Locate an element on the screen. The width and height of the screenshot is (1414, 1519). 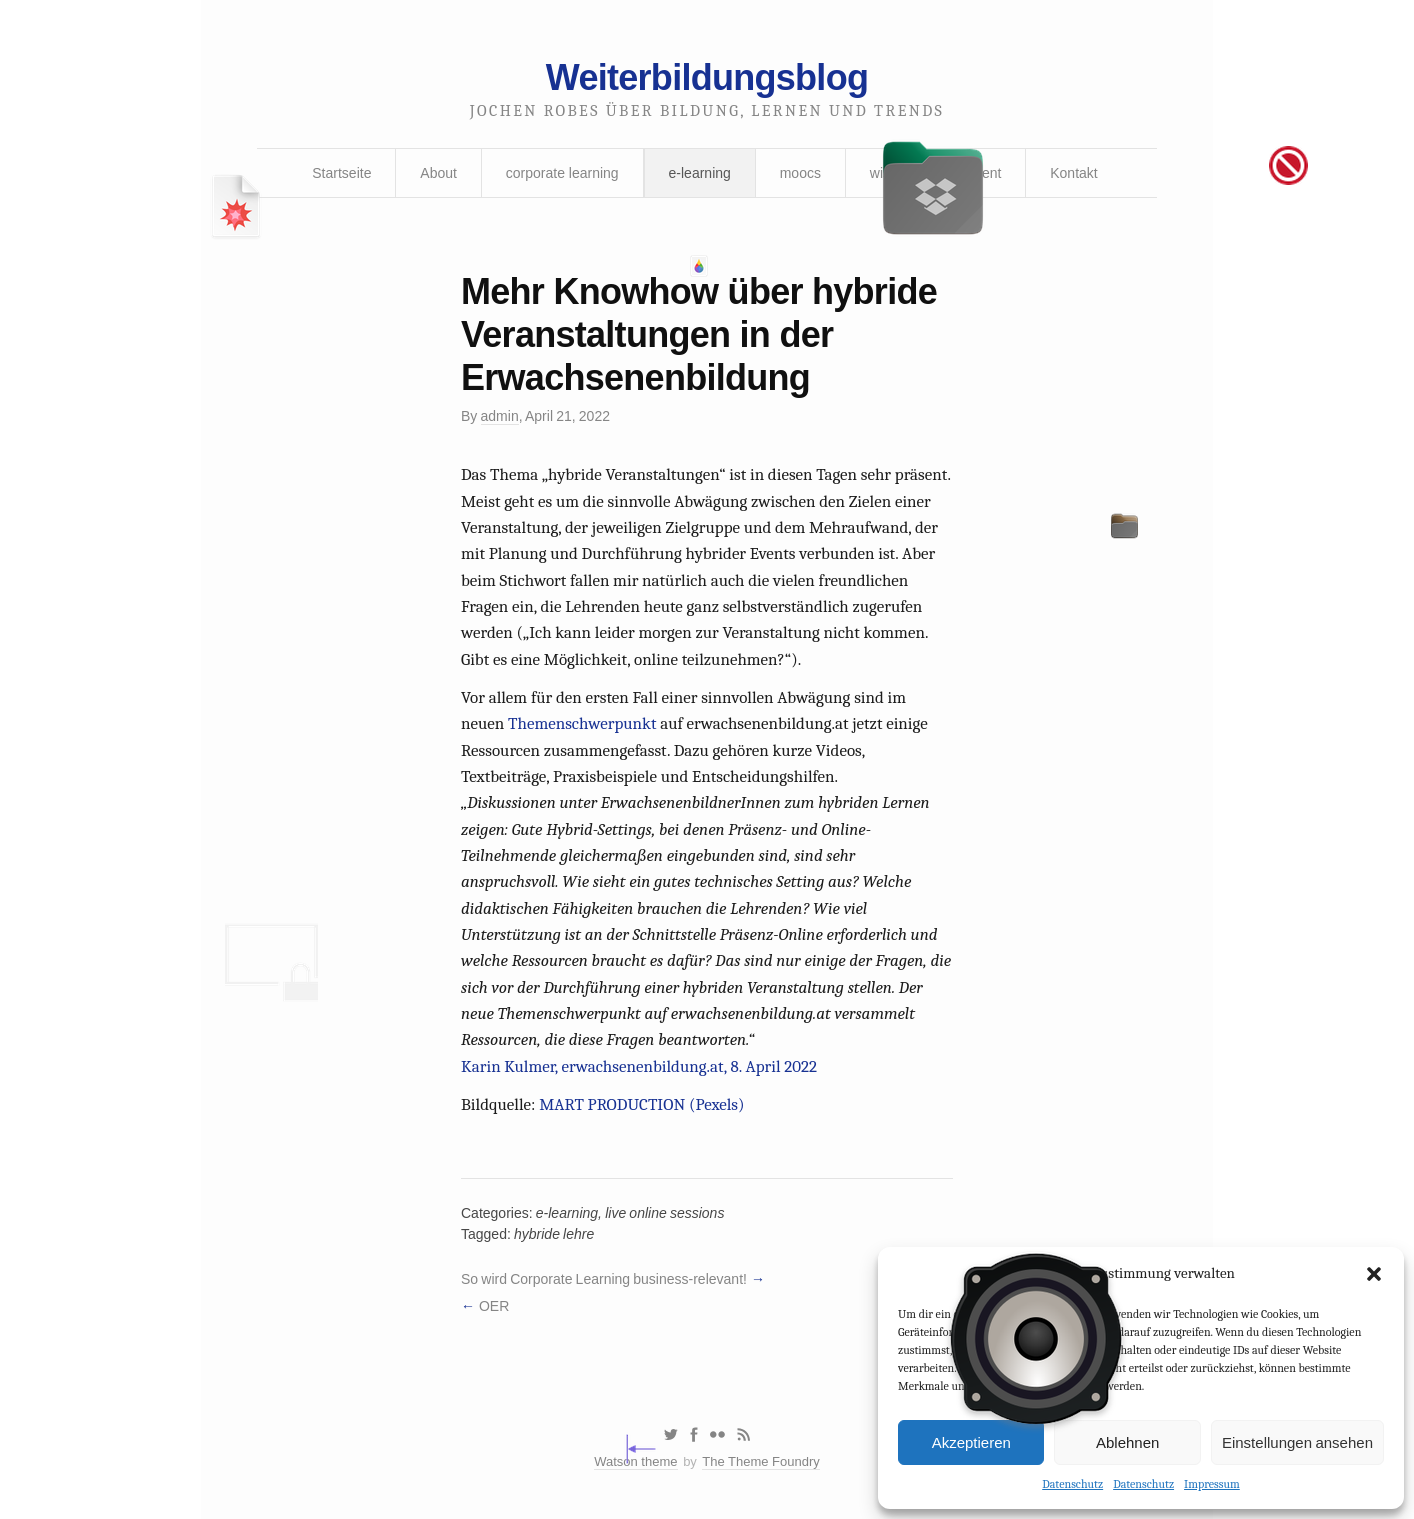
screen rotation is locked to landscape mode is located at coordinates (271, 962).